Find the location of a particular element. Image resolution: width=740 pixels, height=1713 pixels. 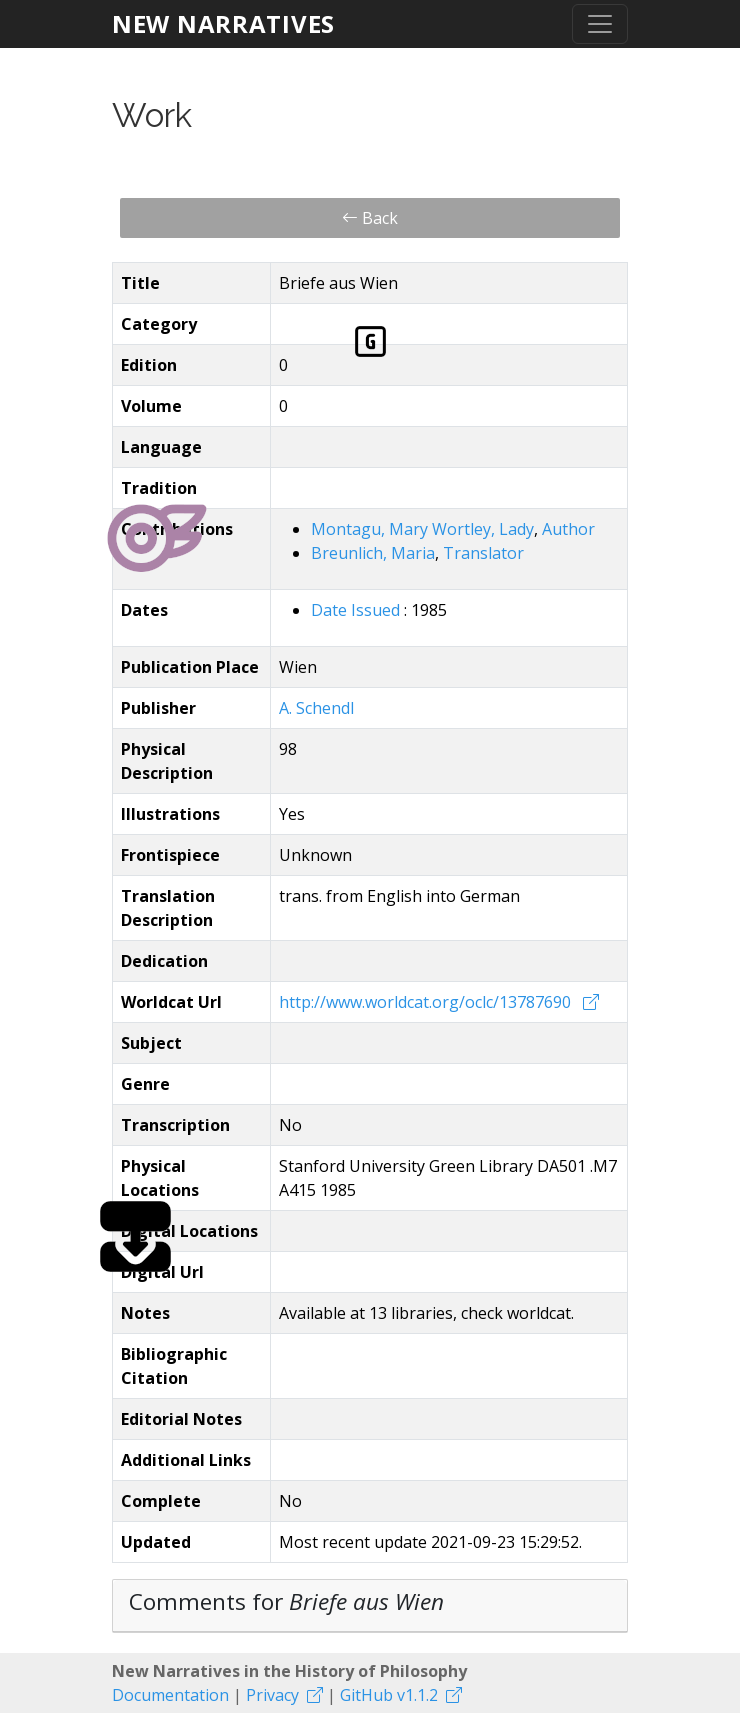

move to the next step in a workflow diagram is located at coordinates (135, 1236).